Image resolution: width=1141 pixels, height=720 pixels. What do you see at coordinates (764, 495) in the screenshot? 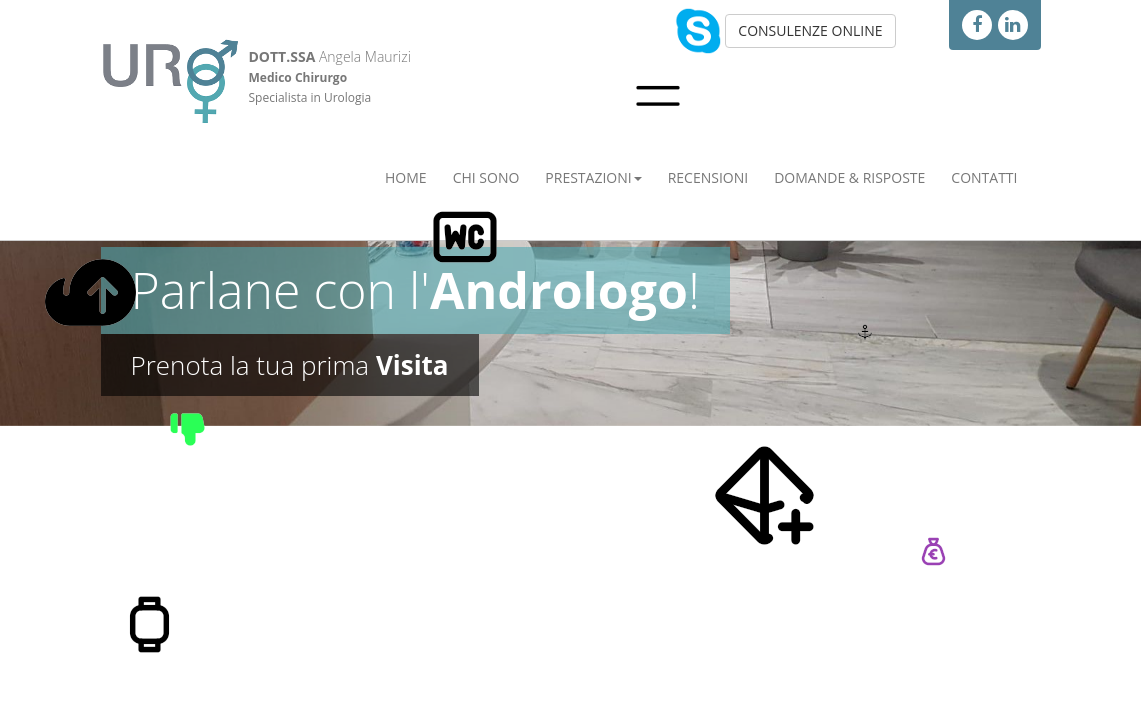
I see `add a new 3D object or shape` at bounding box center [764, 495].